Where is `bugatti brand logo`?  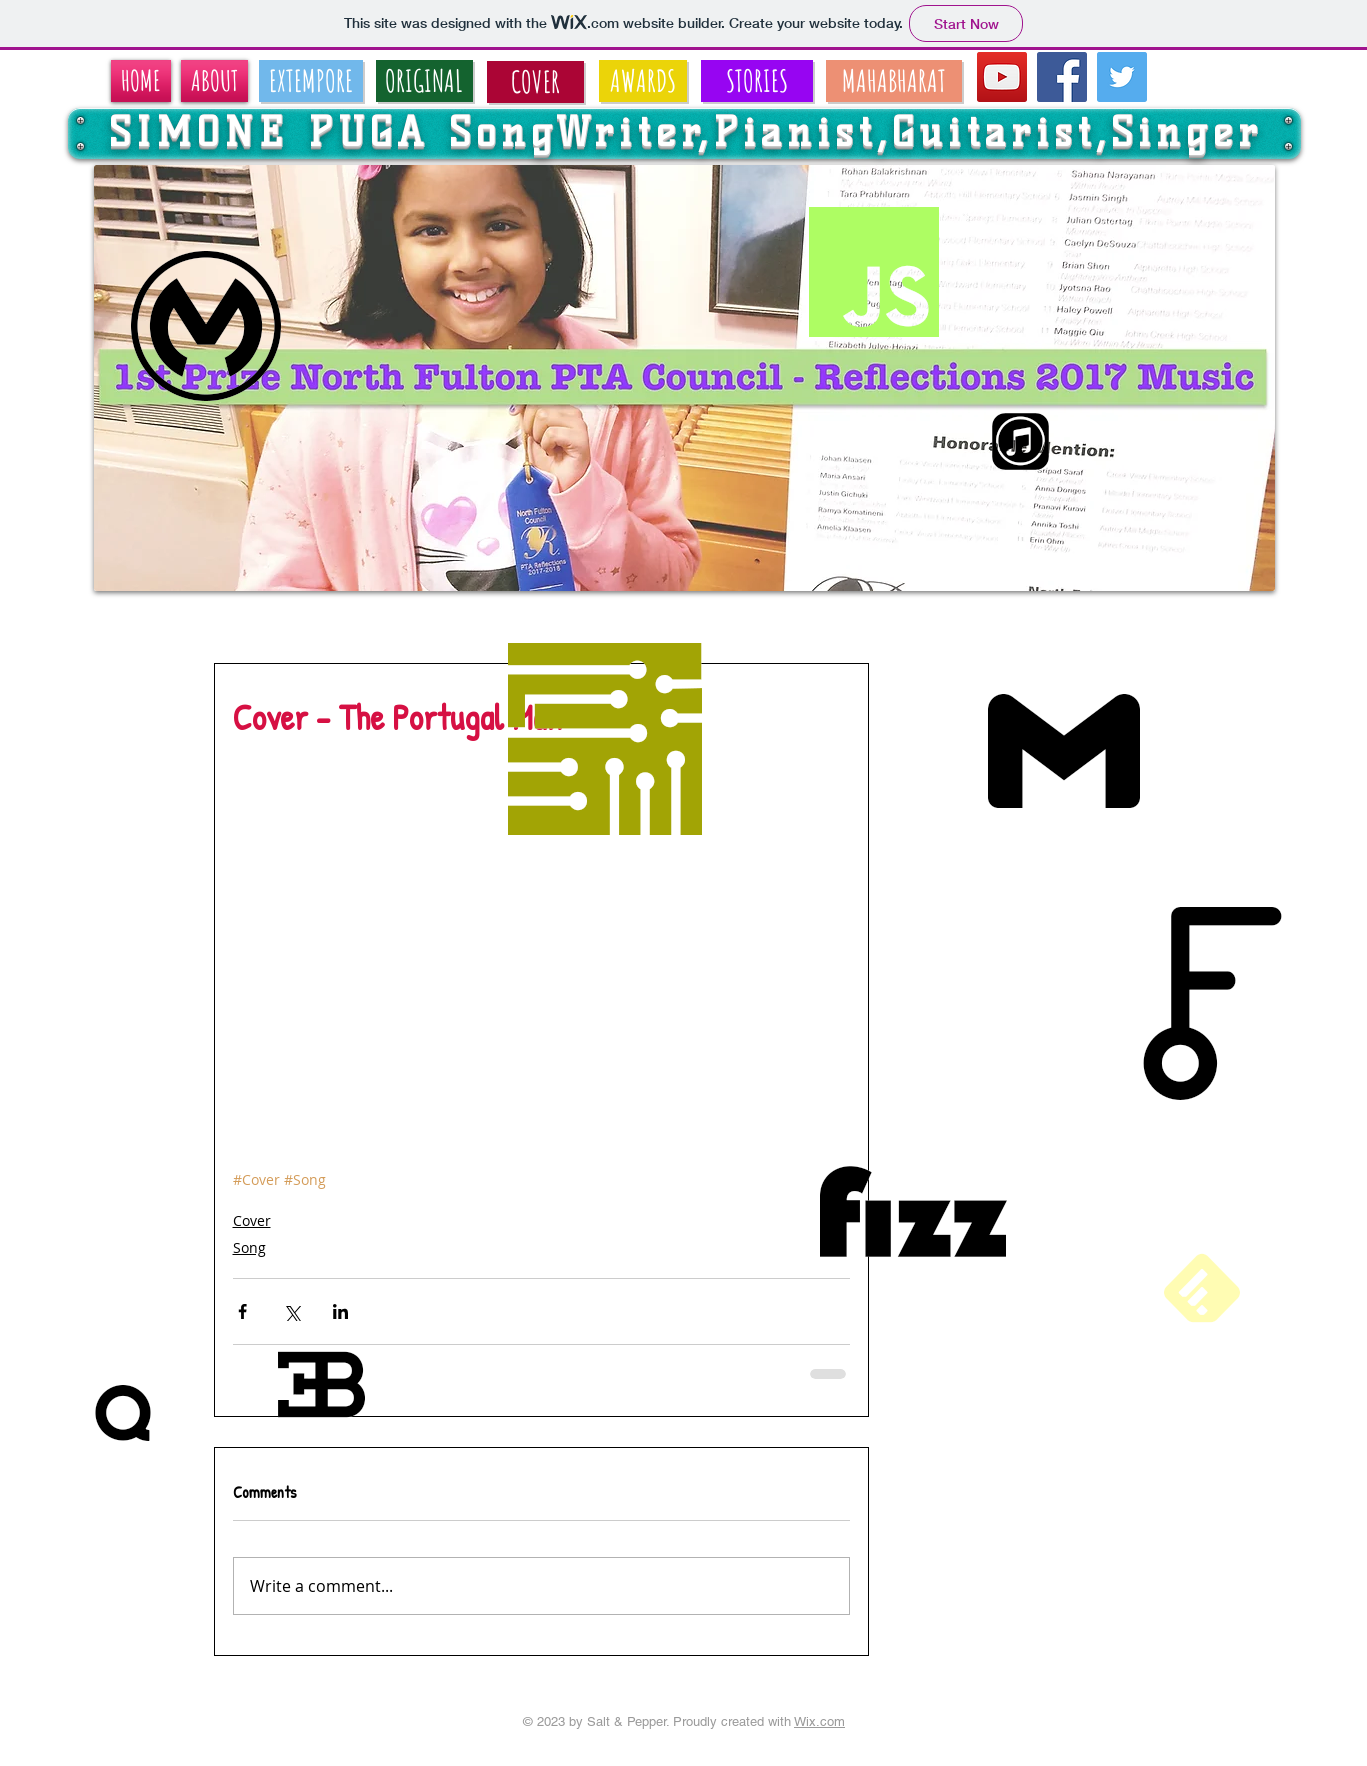
bugatti brand logo is located at coordinates (321, 1384).